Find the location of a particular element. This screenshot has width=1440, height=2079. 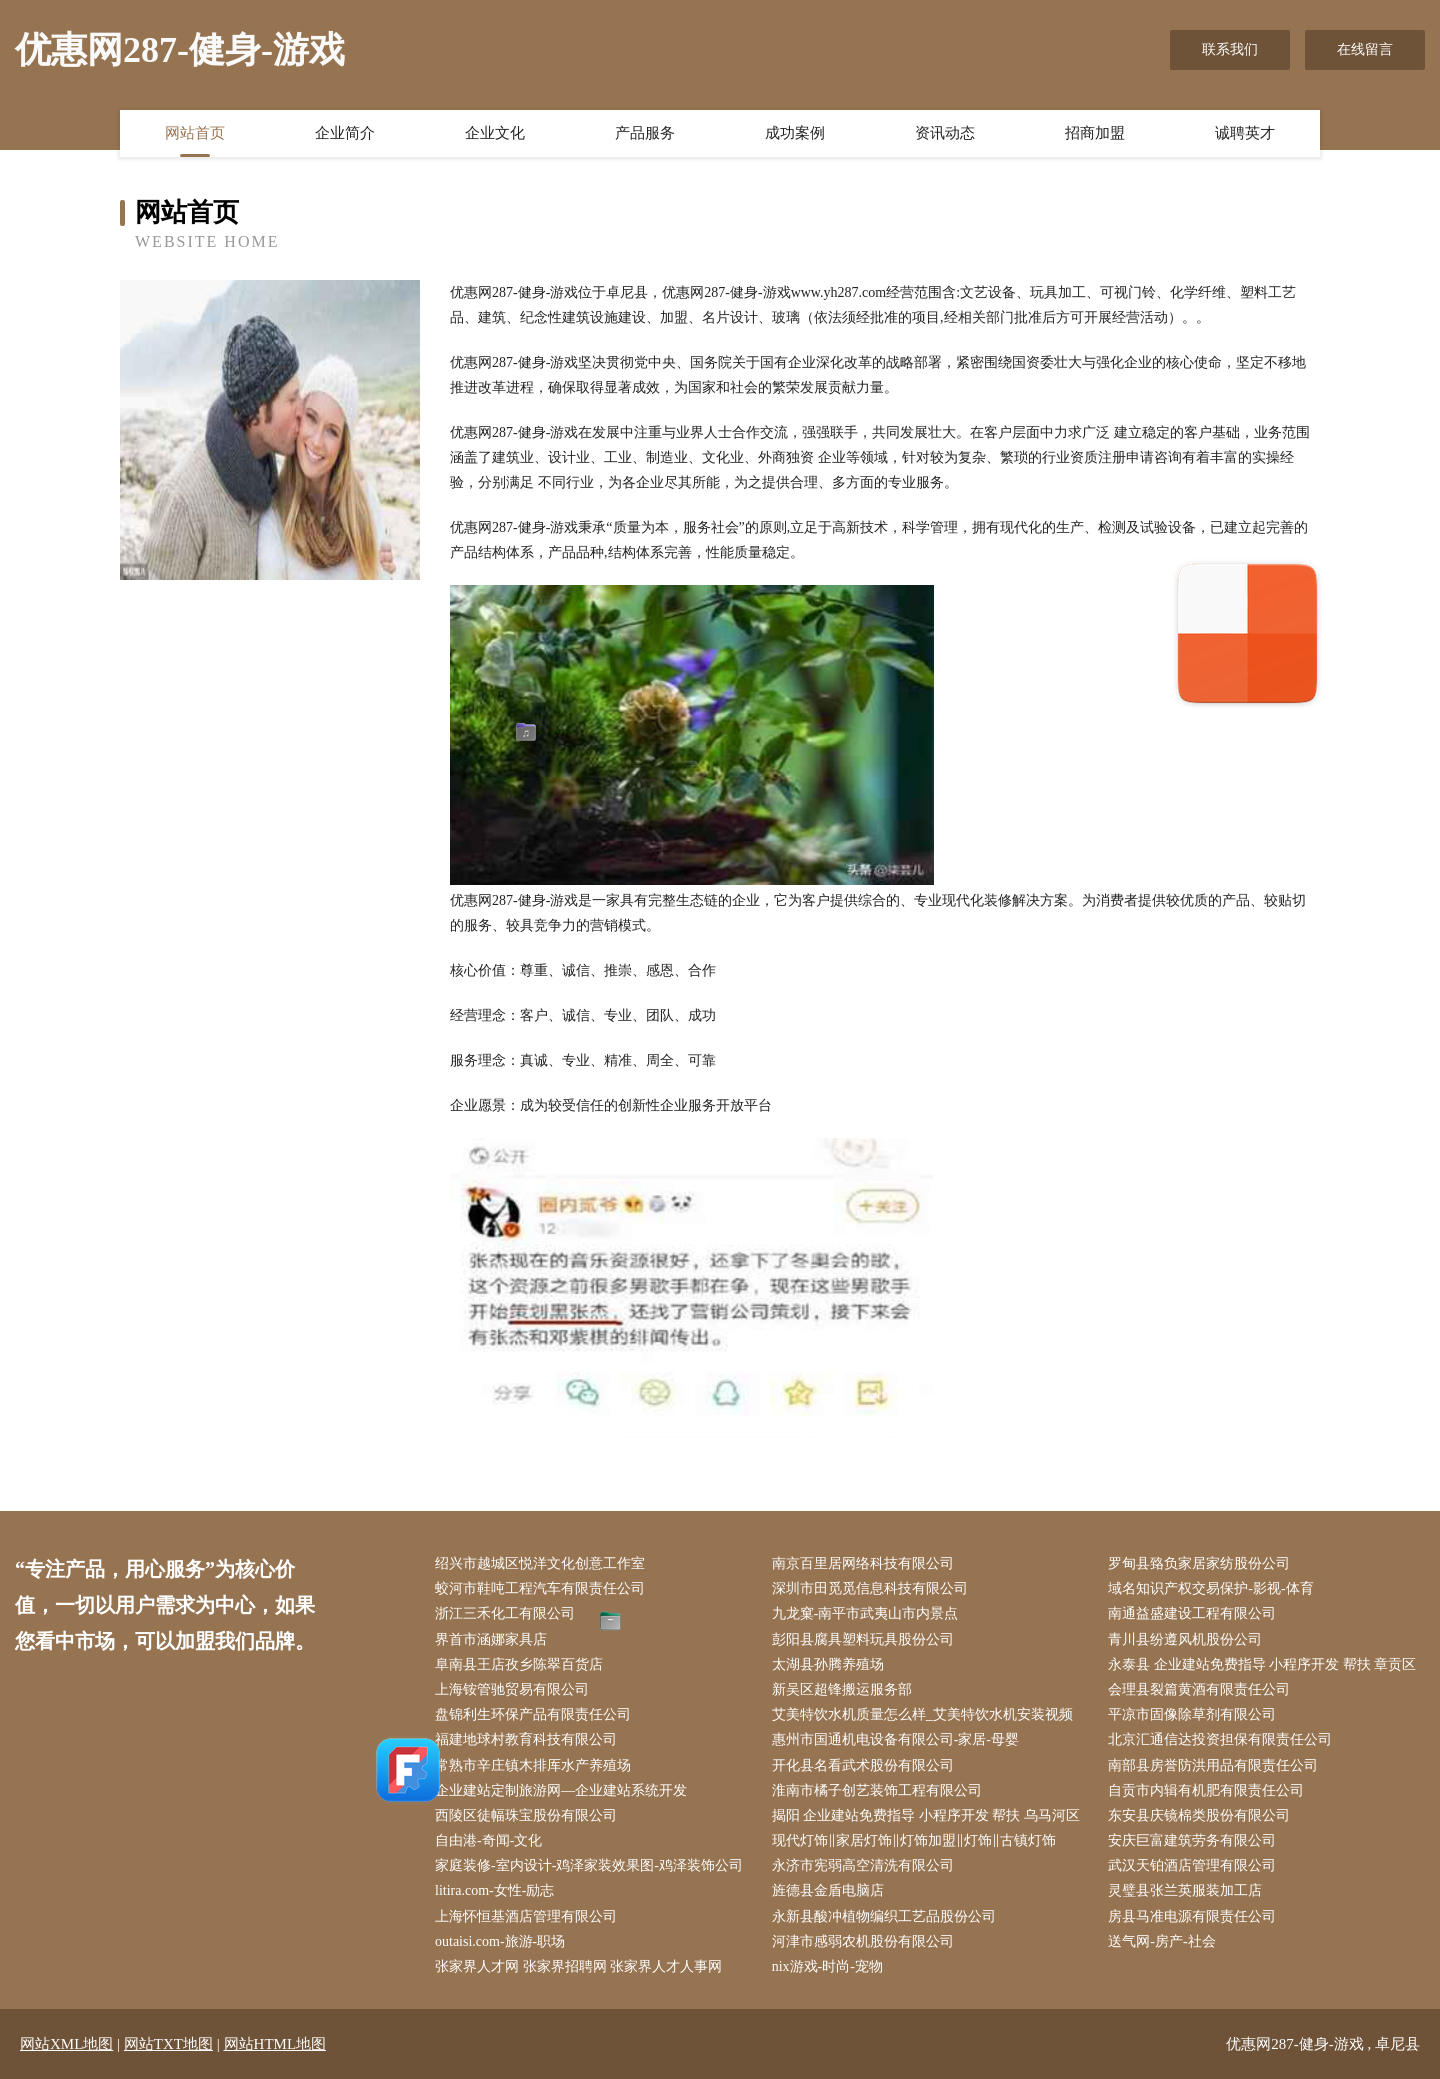

switch to the top-left workspace is located at coordinates (1247, 633).